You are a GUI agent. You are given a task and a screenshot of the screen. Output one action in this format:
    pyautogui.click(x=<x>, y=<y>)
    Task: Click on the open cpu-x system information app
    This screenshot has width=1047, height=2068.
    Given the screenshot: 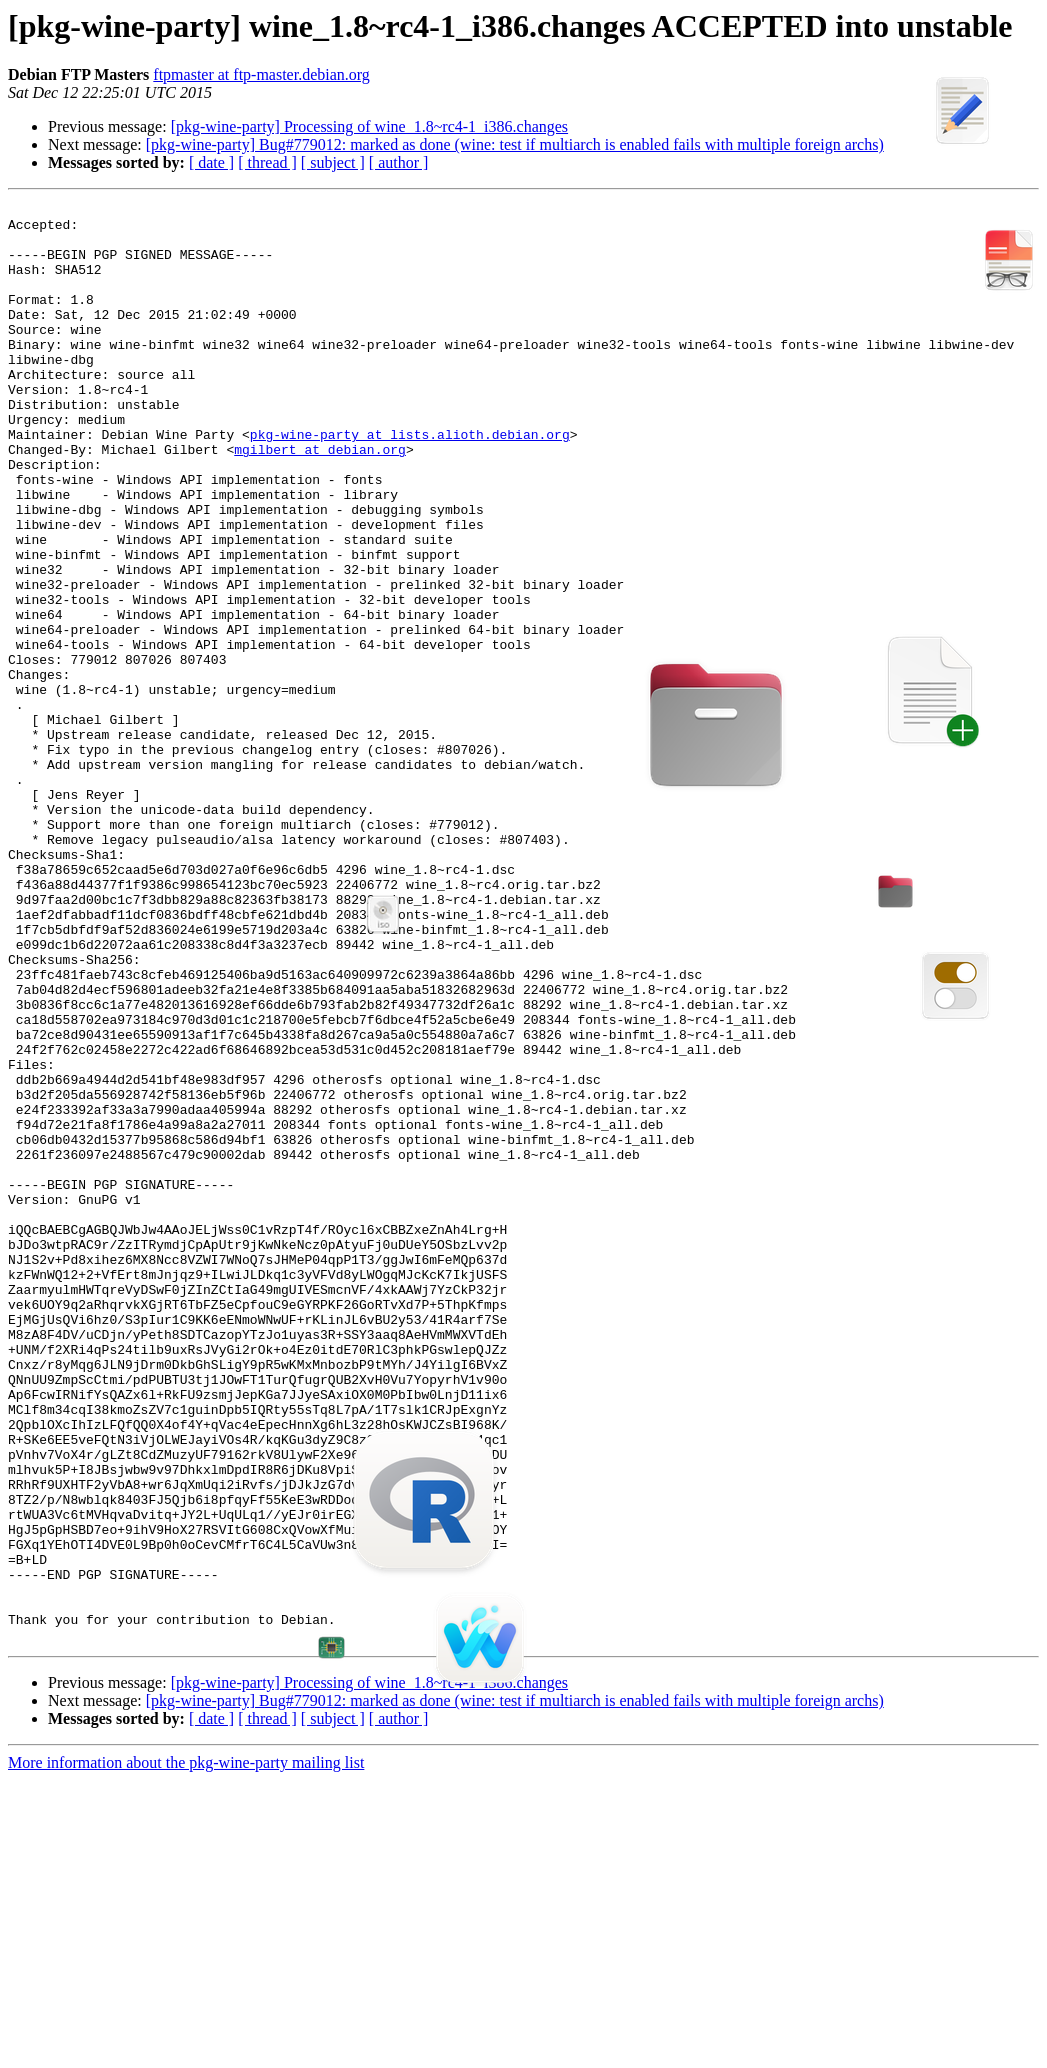 What is the action you would take?
    pyautogui.click(x=331, y=1647)
    